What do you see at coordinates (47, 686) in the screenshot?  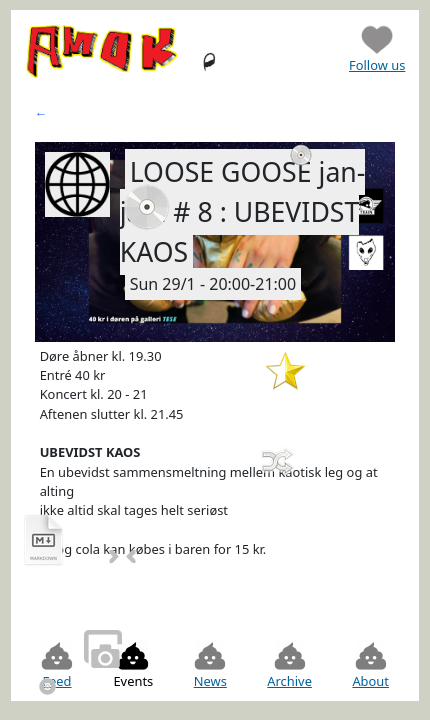 I see `audio CD or optical disc media` at bounding box center [47, 686].